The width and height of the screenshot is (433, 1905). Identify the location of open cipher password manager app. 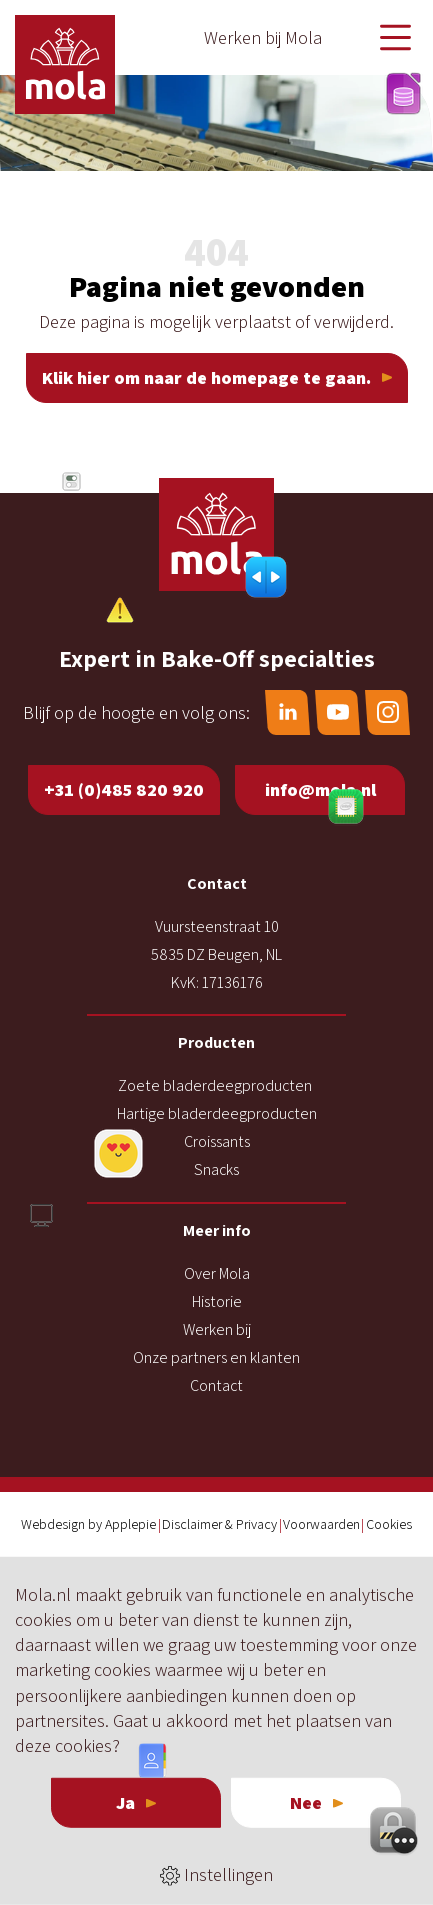
(393, 1830).